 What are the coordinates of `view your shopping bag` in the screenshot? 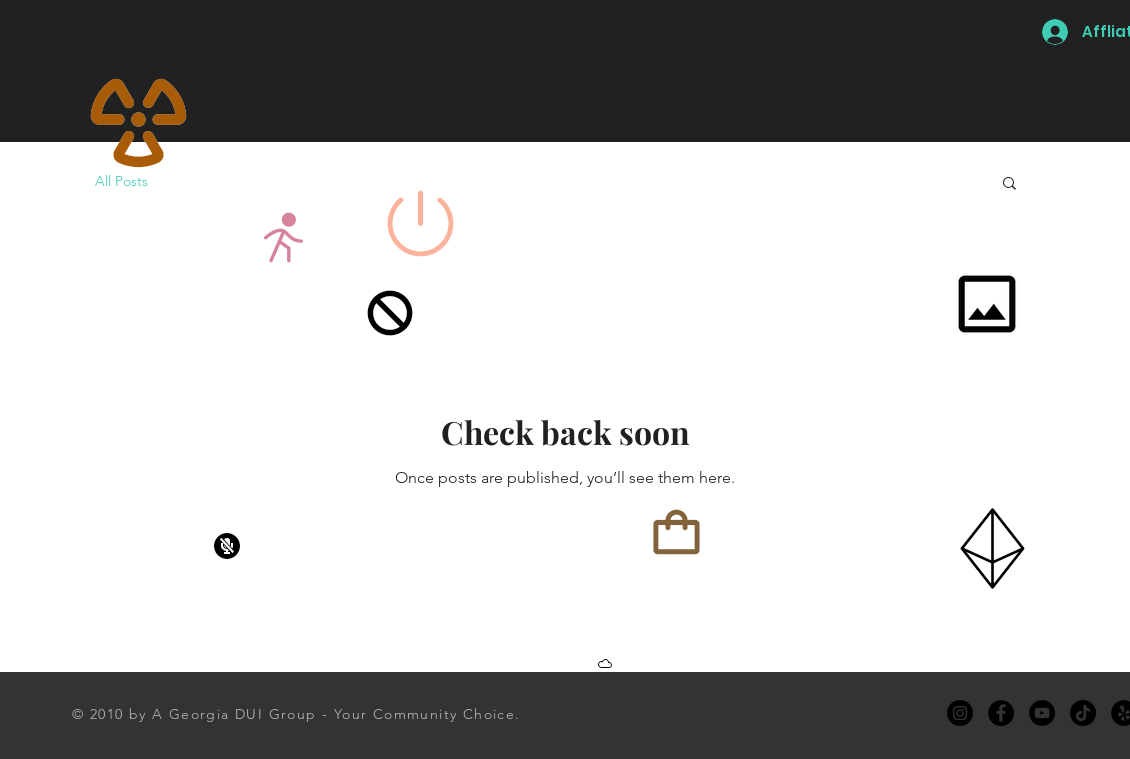 It's located at (676, 534).